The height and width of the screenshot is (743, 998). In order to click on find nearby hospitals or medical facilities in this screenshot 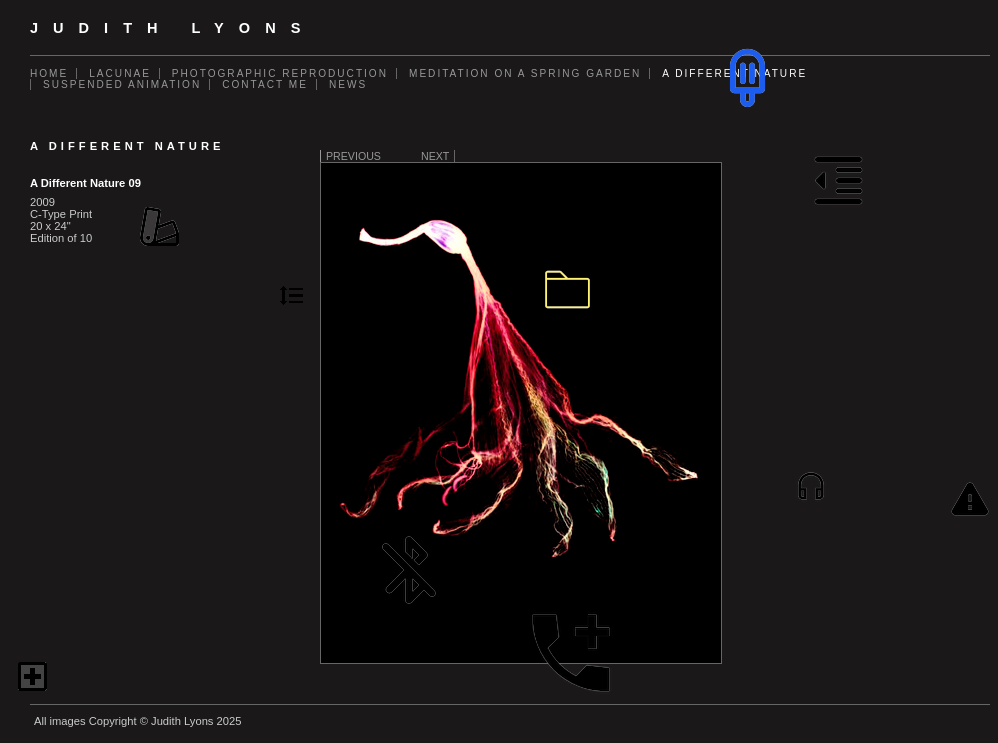, I will do `click(32, 676)`.